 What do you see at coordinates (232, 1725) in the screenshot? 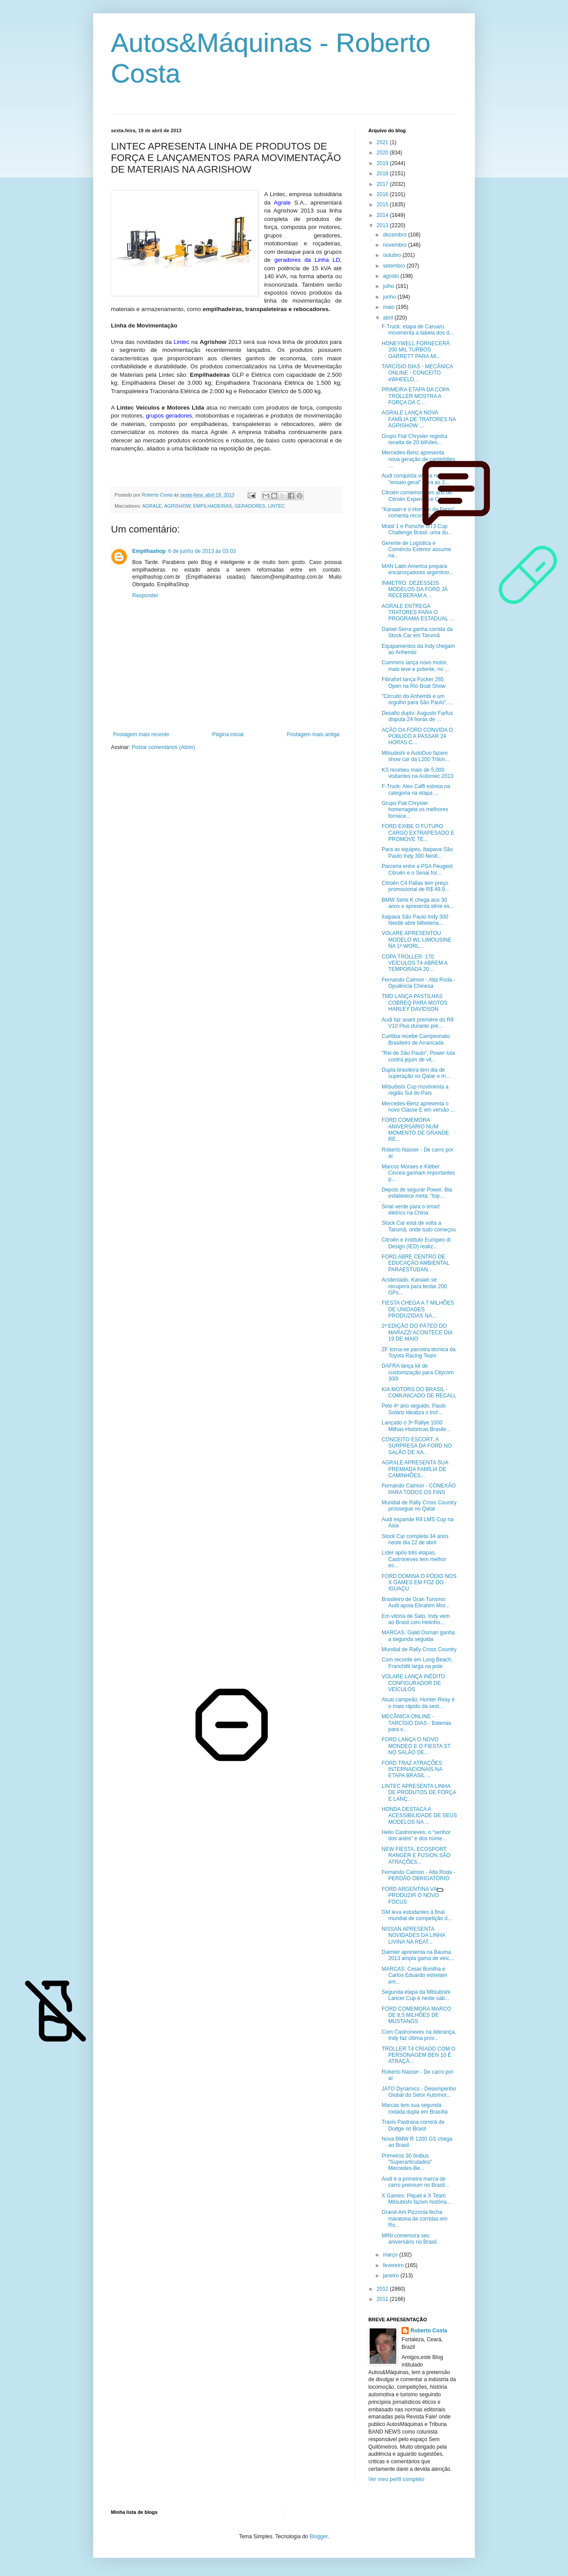
I see `remove or delete an item` at bounding box center [232, 1725].